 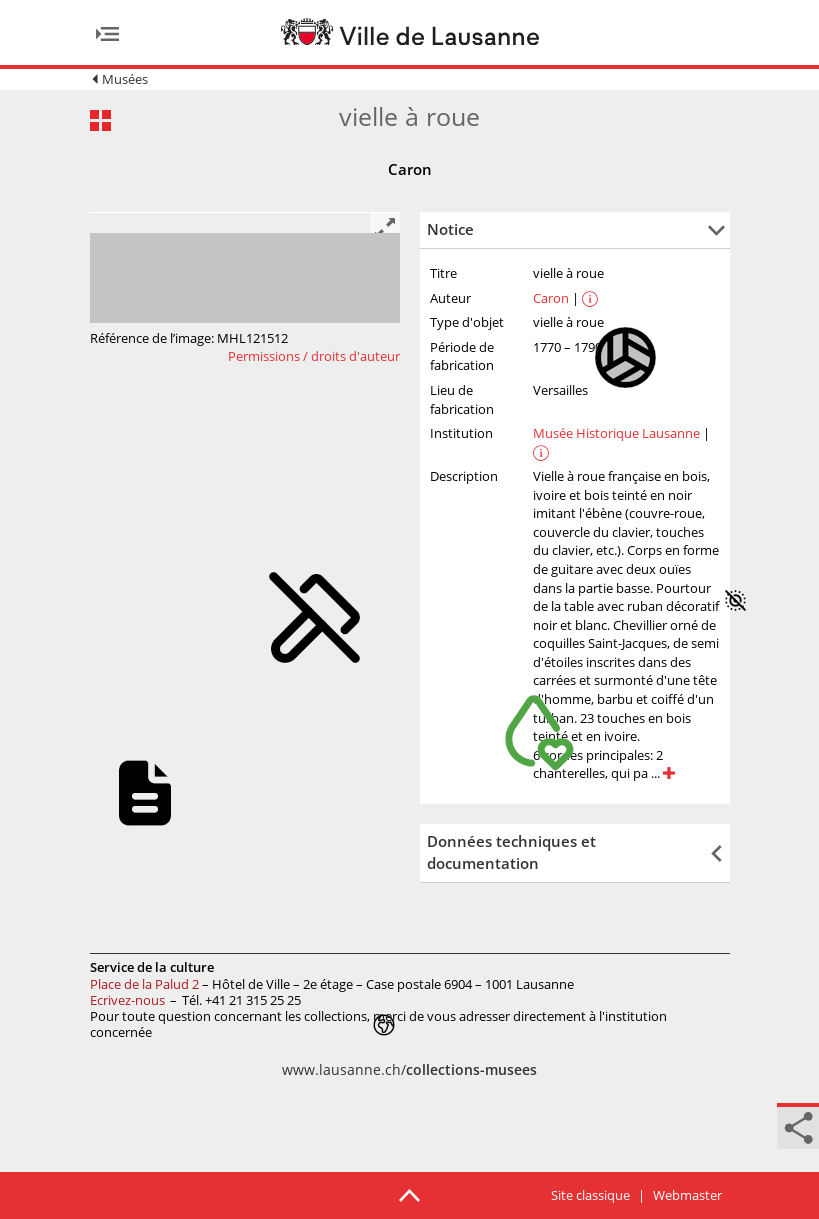 I want to click on indicates build or construction tools are unavailable, so click(x=314, y=617).